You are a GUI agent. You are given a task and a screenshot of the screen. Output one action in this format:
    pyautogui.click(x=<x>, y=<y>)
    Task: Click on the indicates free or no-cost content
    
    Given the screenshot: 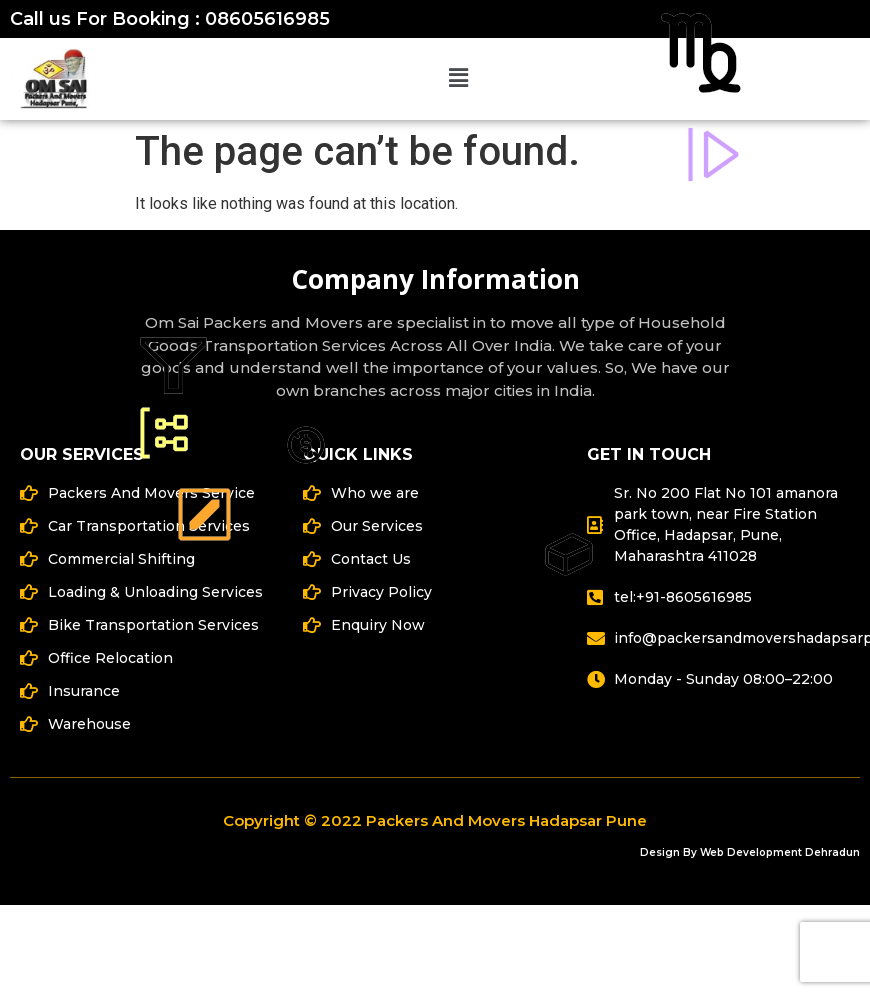 What is the action you would take?
    pyautogui.click(x=306, y=445)
    